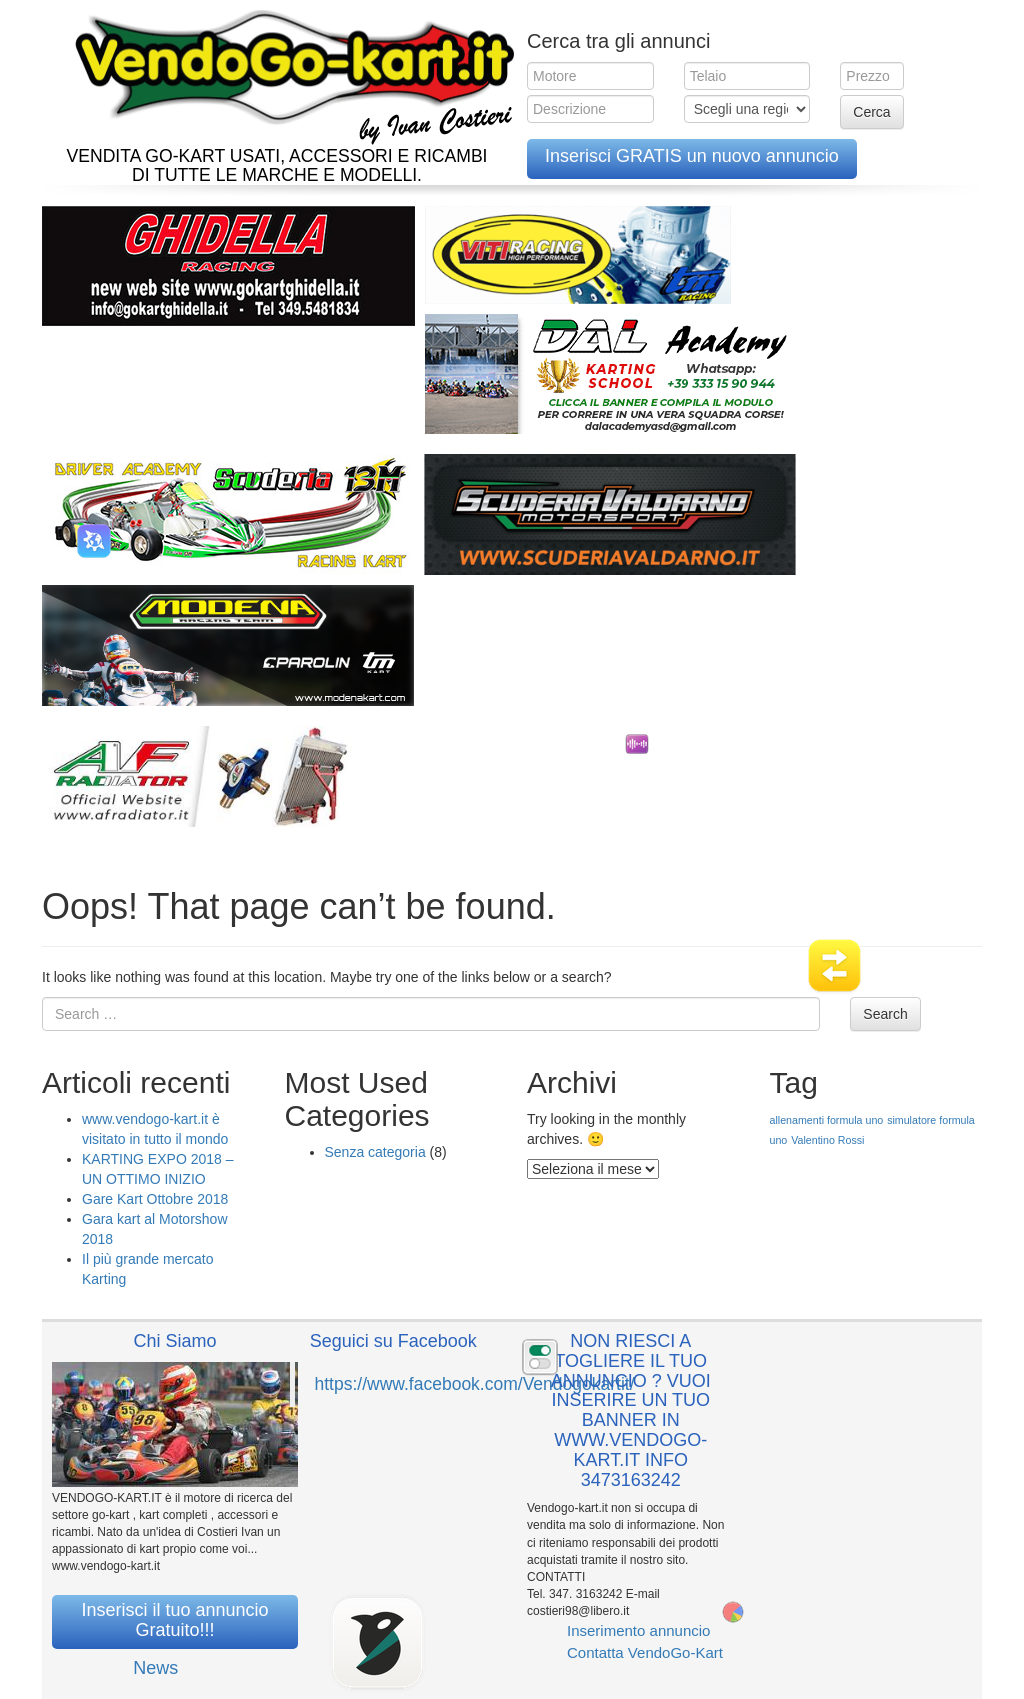 This screenshot has height=1699, width=1024. What do you see at coordinates (834, 965) in the screenshot?
I see `switch to a different user account` at bounding box center [834, 965].